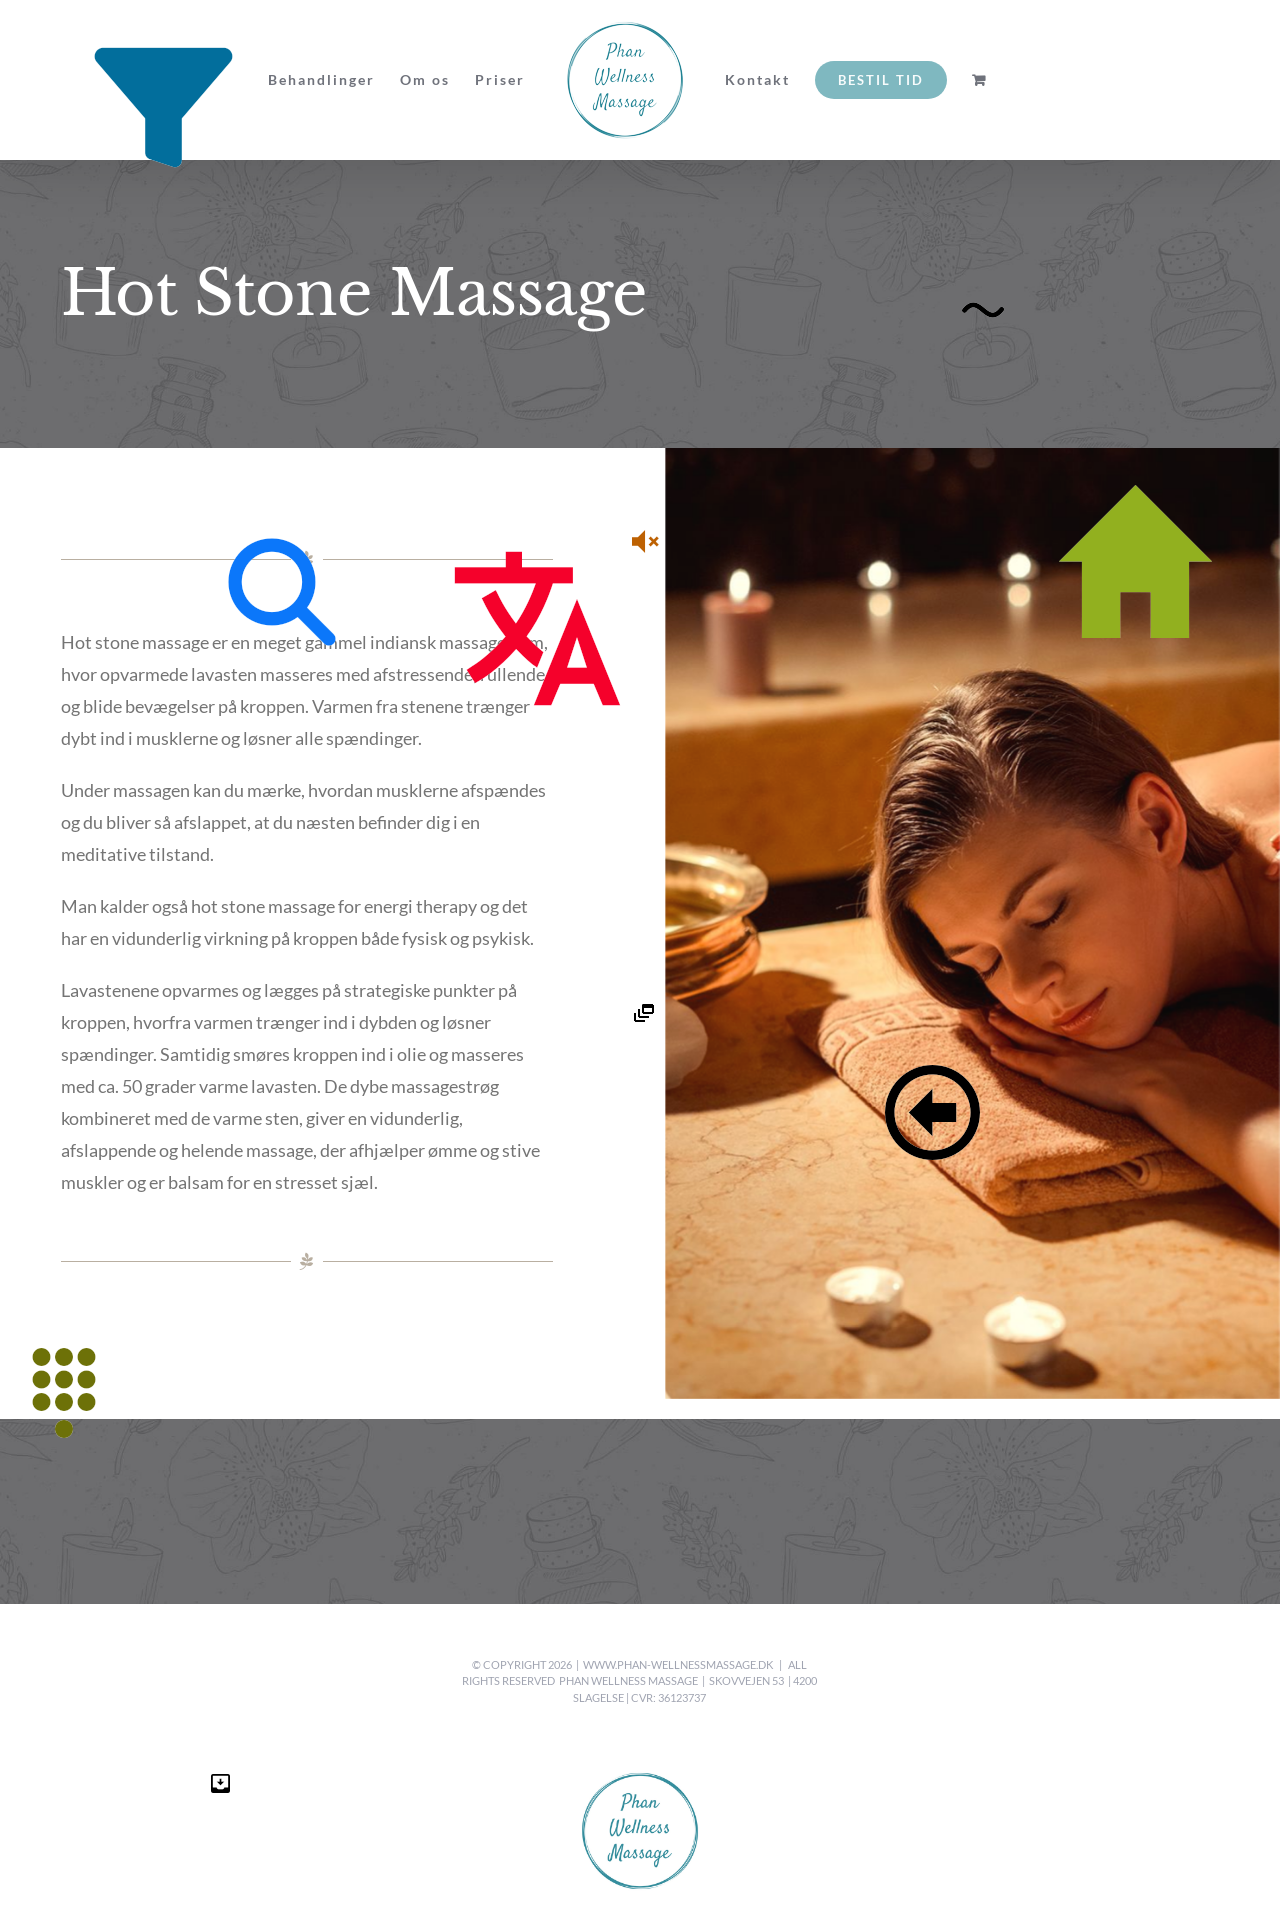 The height and width of the screenshot is (1906, 1280). What do you see at coordinates (983, 310) in the screenshot?
I see `indicates approximate or similar value` at bounding box center [983, 310].